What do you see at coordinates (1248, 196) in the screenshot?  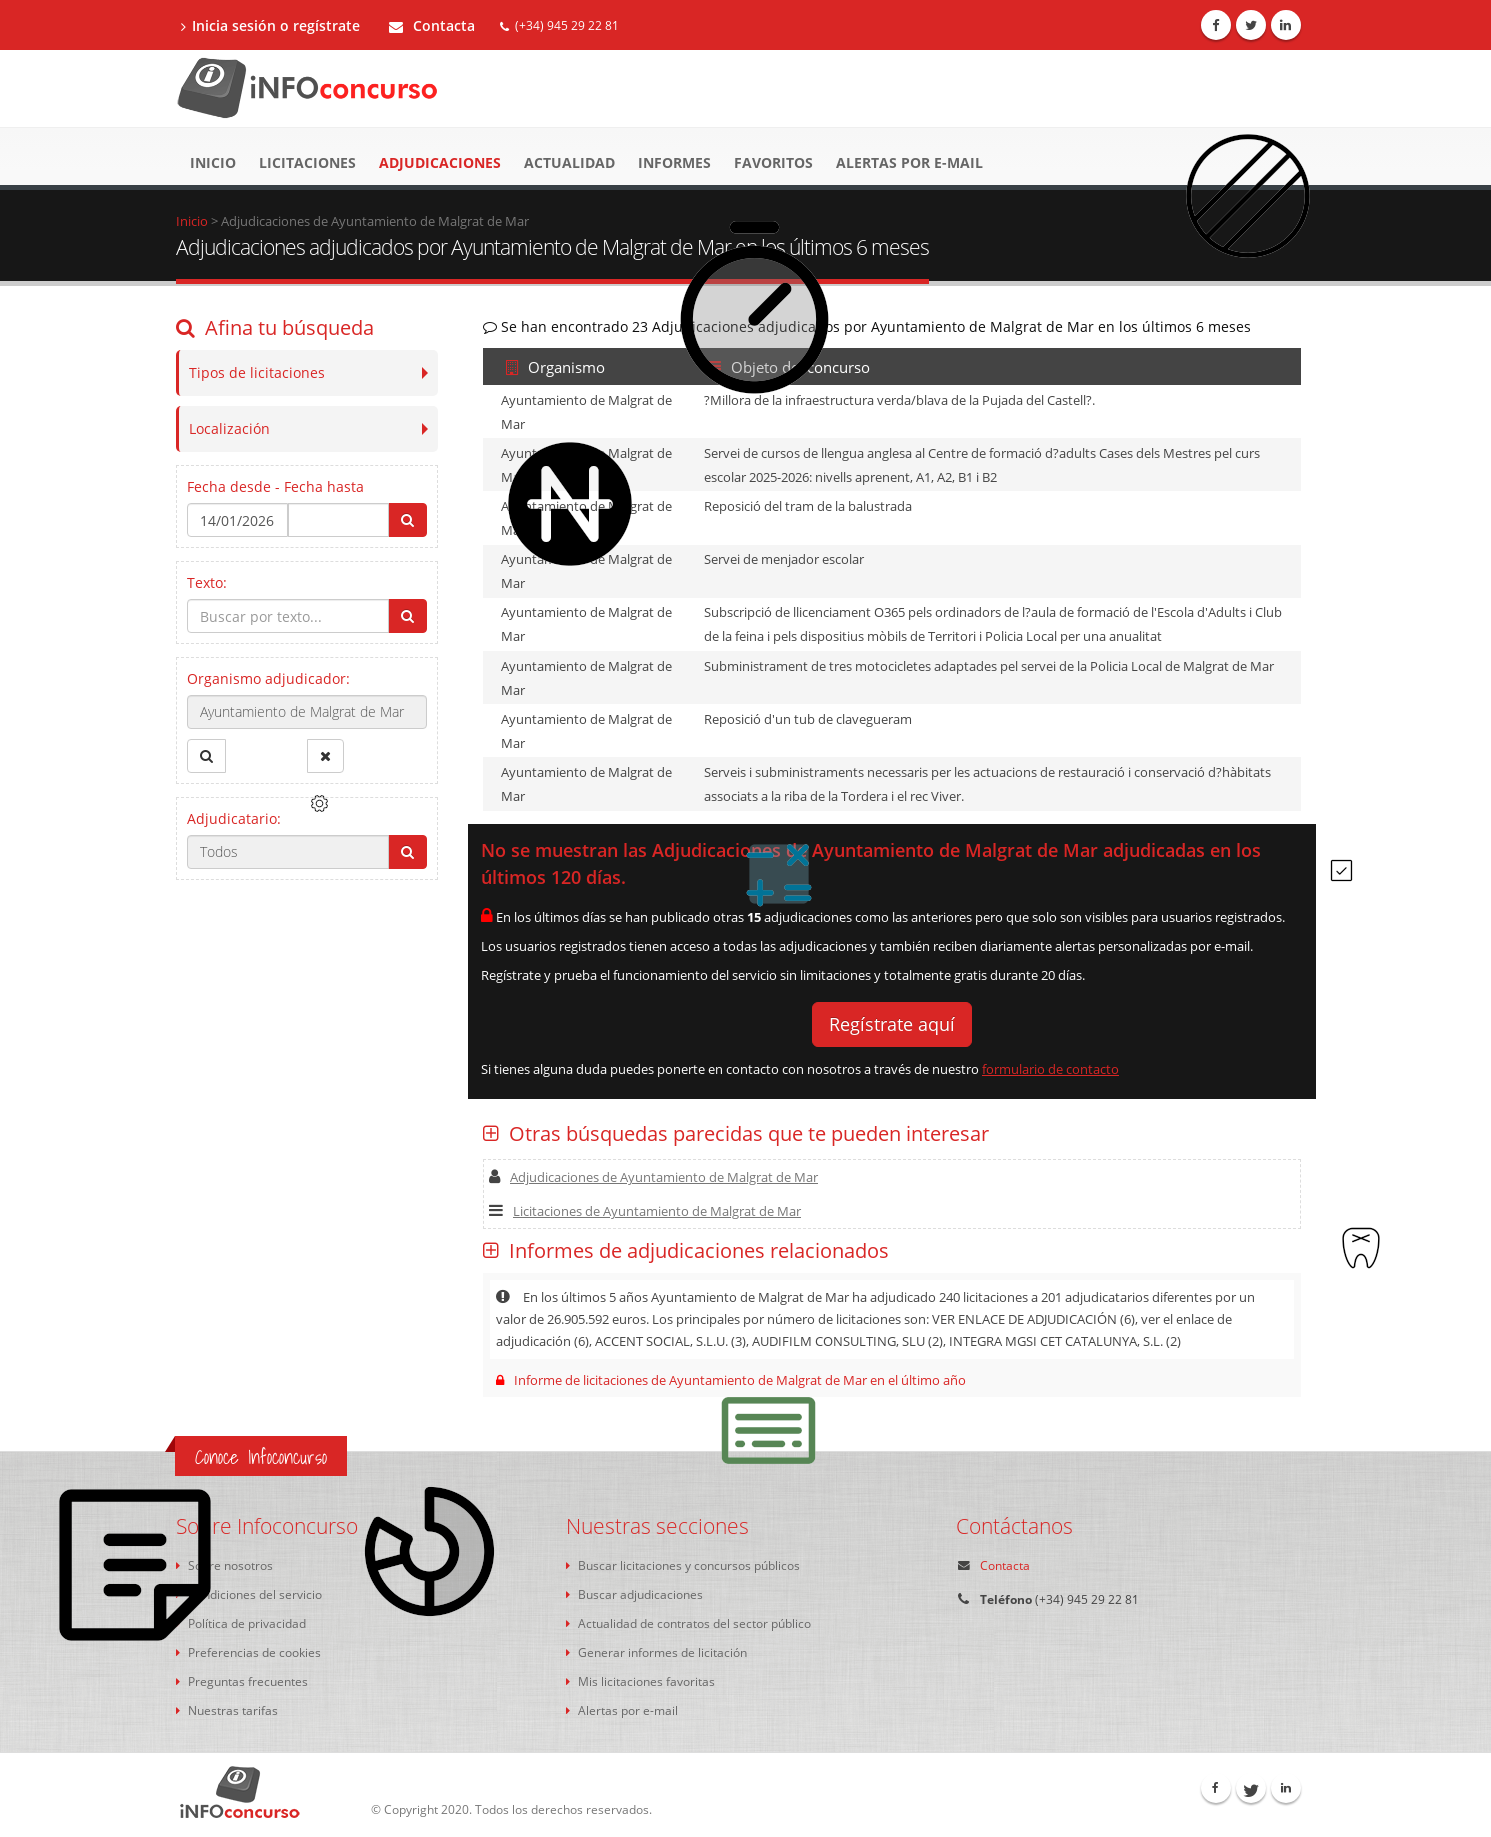 I see `access boules or pétanque game` at bounding box center [1248, 196].